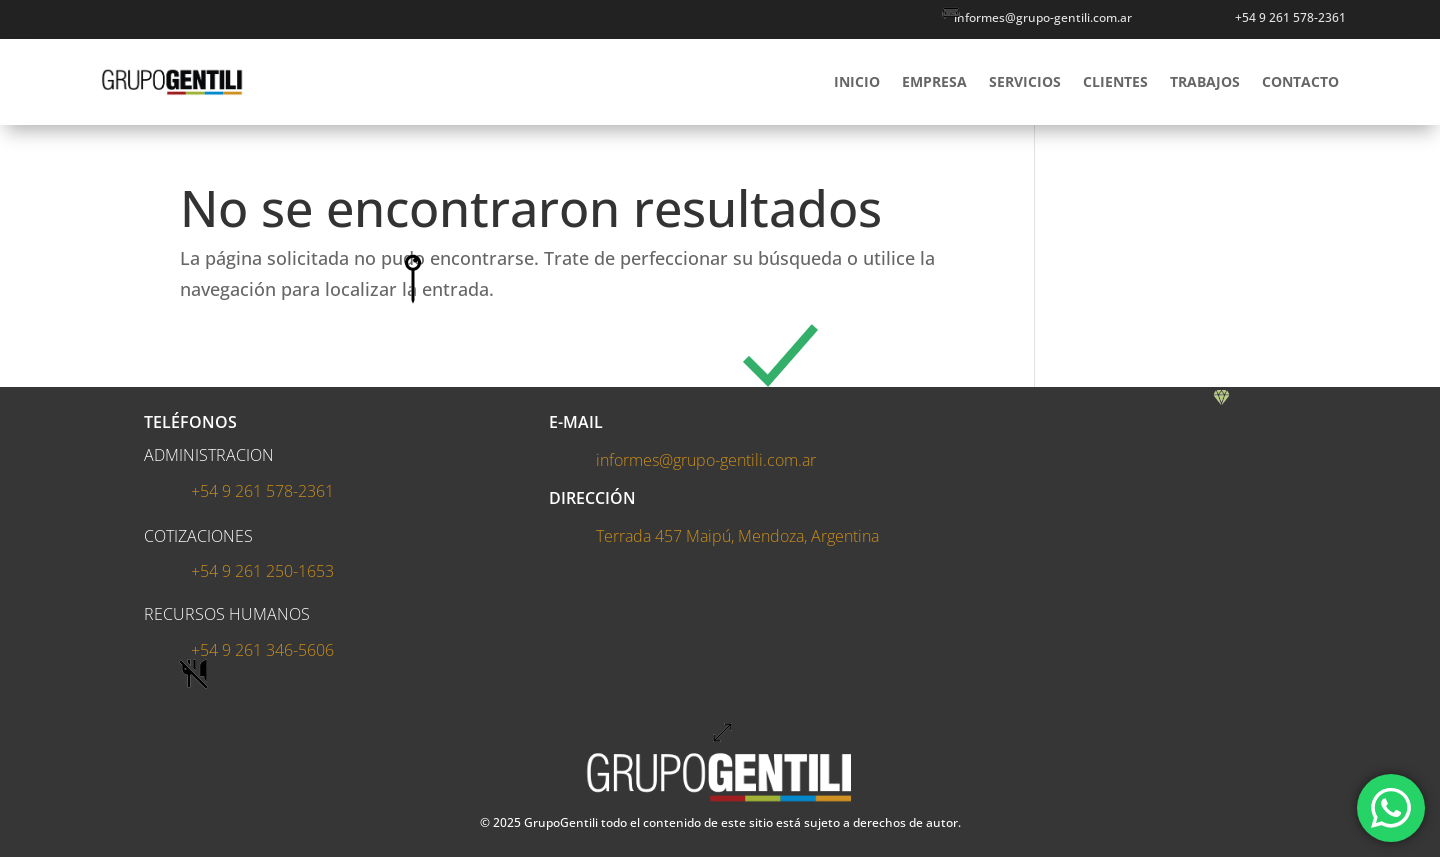 The height and width of the screenshot is (857, 1440). What do you see at coordinates (780, 355) in the screenshot?
I see `confirm or submit an action` at bounding box center [780, 355].